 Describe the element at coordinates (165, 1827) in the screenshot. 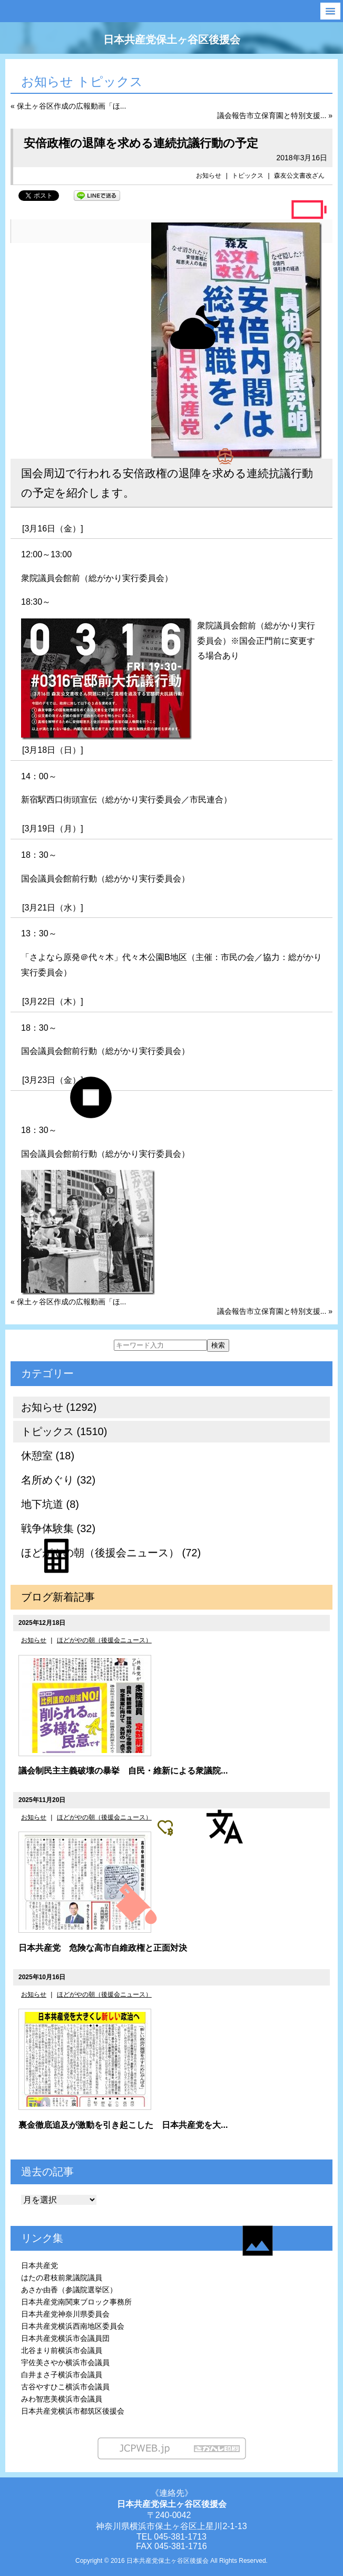

I see `favorite or save a bitcoin transaction` at that location.